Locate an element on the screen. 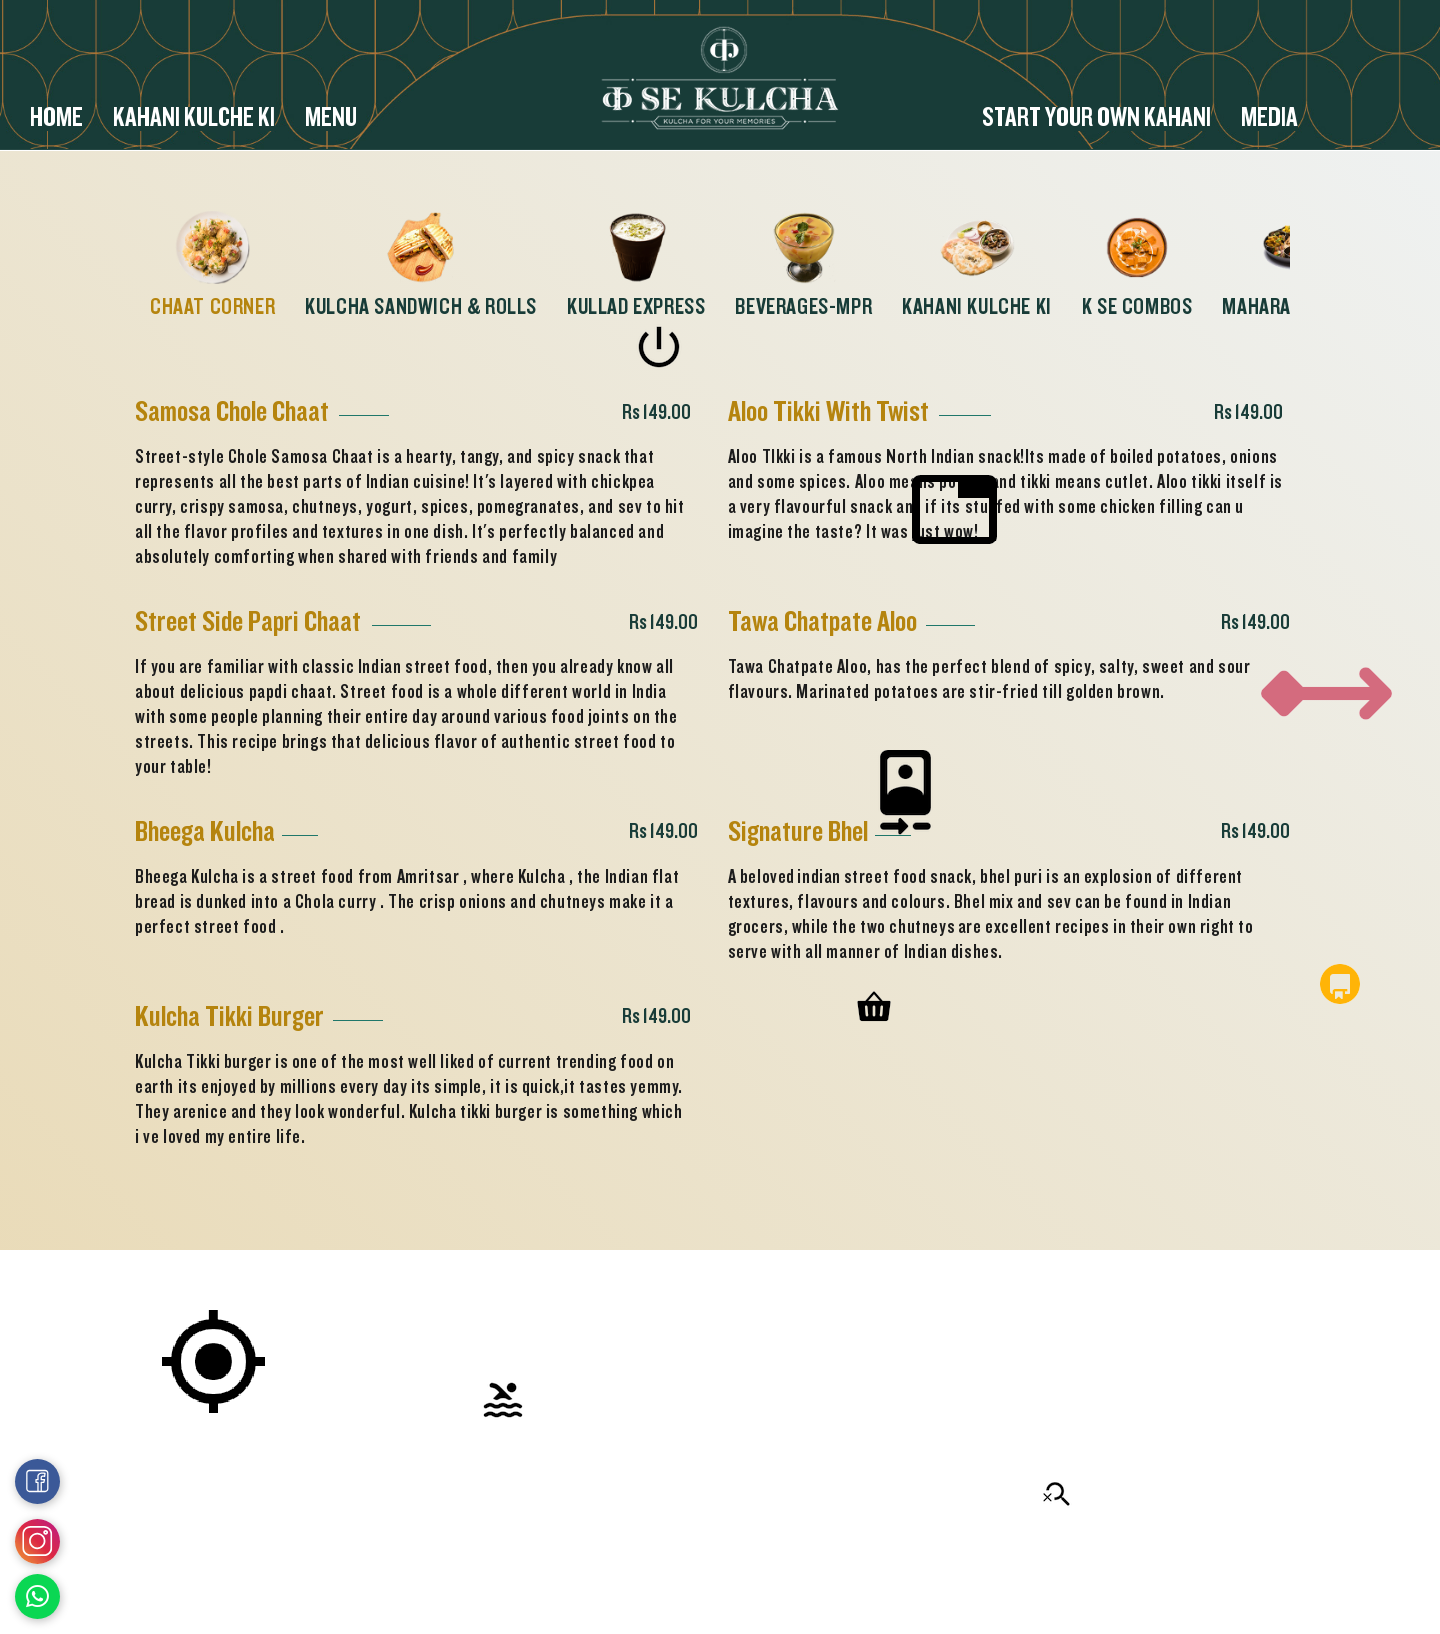 This screenshot has height=1634, width=1440. search is disabled or unavailable is located at coordinates (1058, 1494).